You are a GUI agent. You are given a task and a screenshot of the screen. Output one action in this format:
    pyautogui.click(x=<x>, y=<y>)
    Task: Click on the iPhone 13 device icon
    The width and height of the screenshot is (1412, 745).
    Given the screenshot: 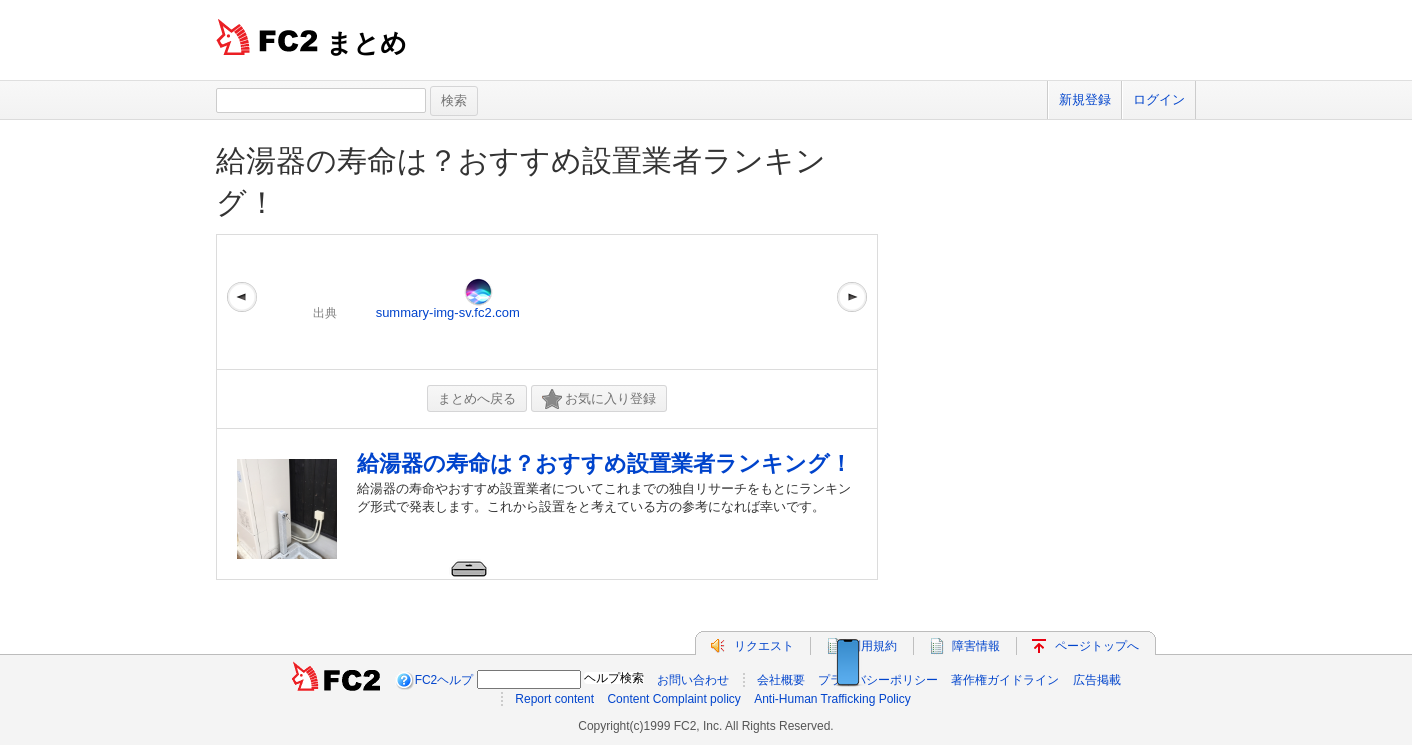 What is the action you would take?
    pyautogui.click(x=848, y=663)
    